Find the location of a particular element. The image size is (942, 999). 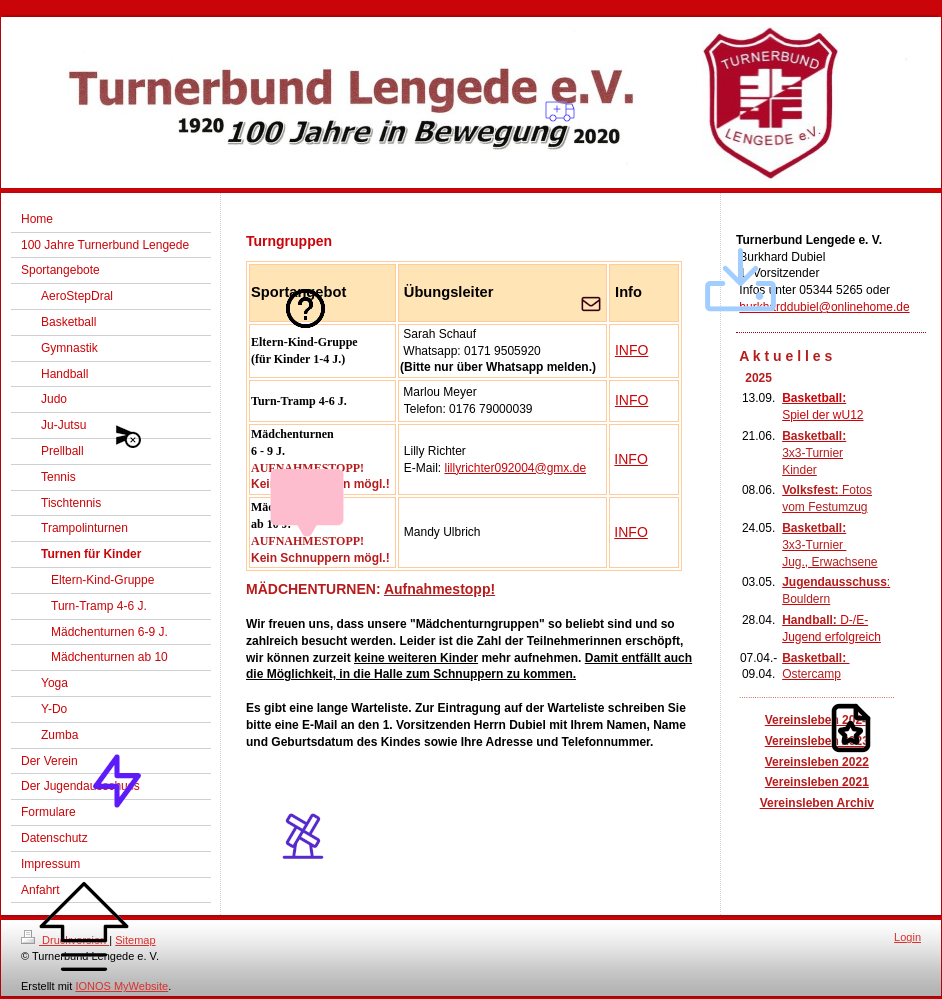

access emergency medical services is located at coordinates (559, 110).